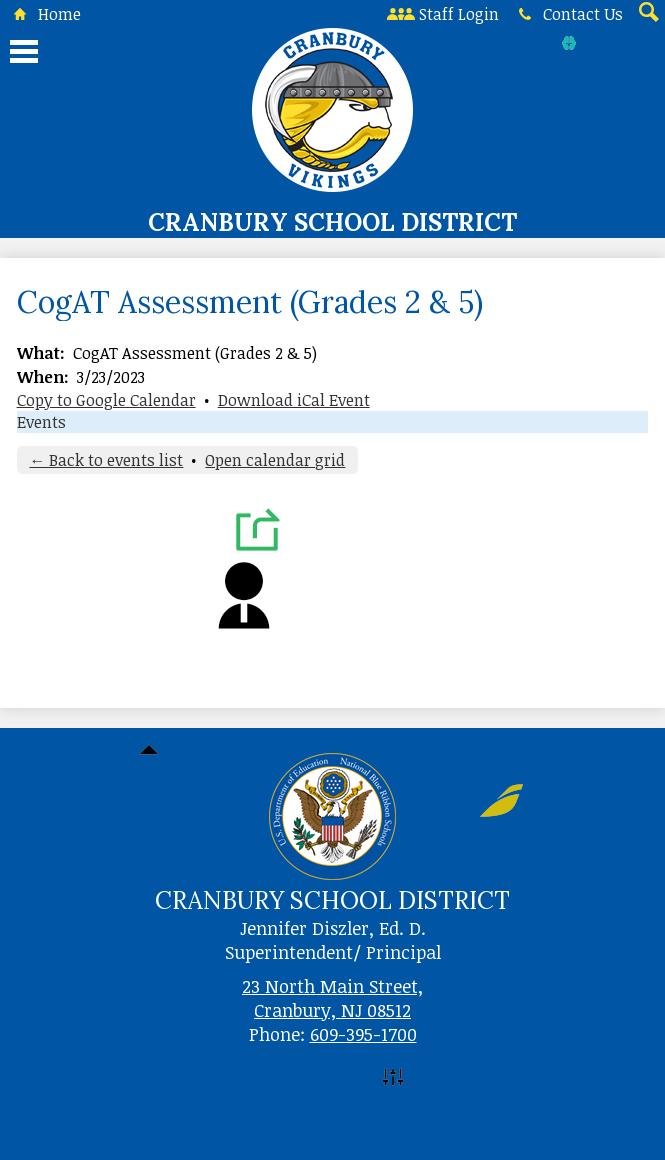 The height and width of the screenshot is (1160, 665). Describe the element at coordinates (393, 1077) in the screenshot. I see `access audio equalizer settings` at that location.